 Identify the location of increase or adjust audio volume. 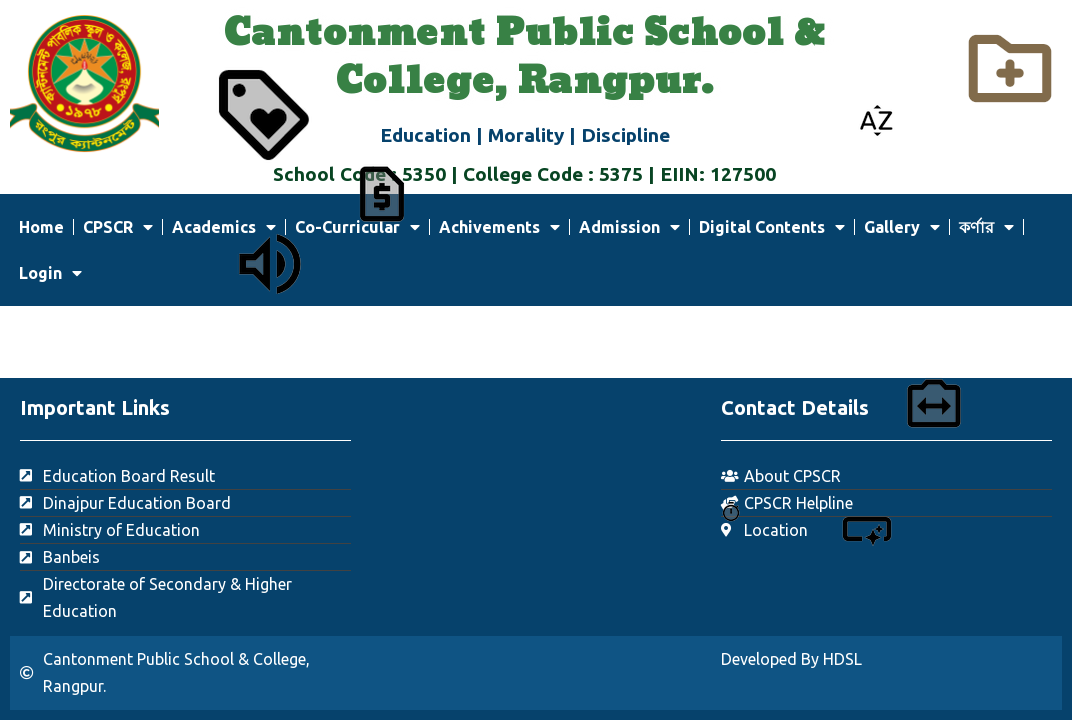
(270, 264).